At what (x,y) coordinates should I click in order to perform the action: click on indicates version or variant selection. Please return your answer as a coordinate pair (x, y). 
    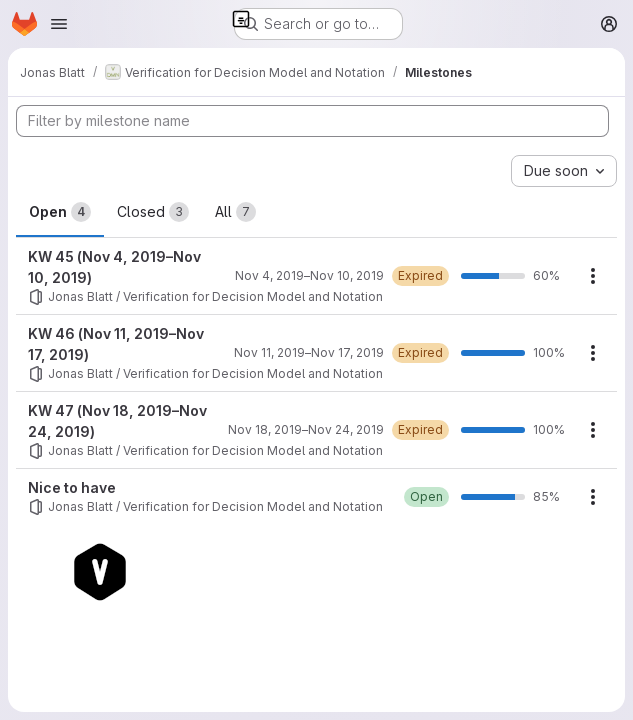
    Looking at the image, I should click on (100, 572).